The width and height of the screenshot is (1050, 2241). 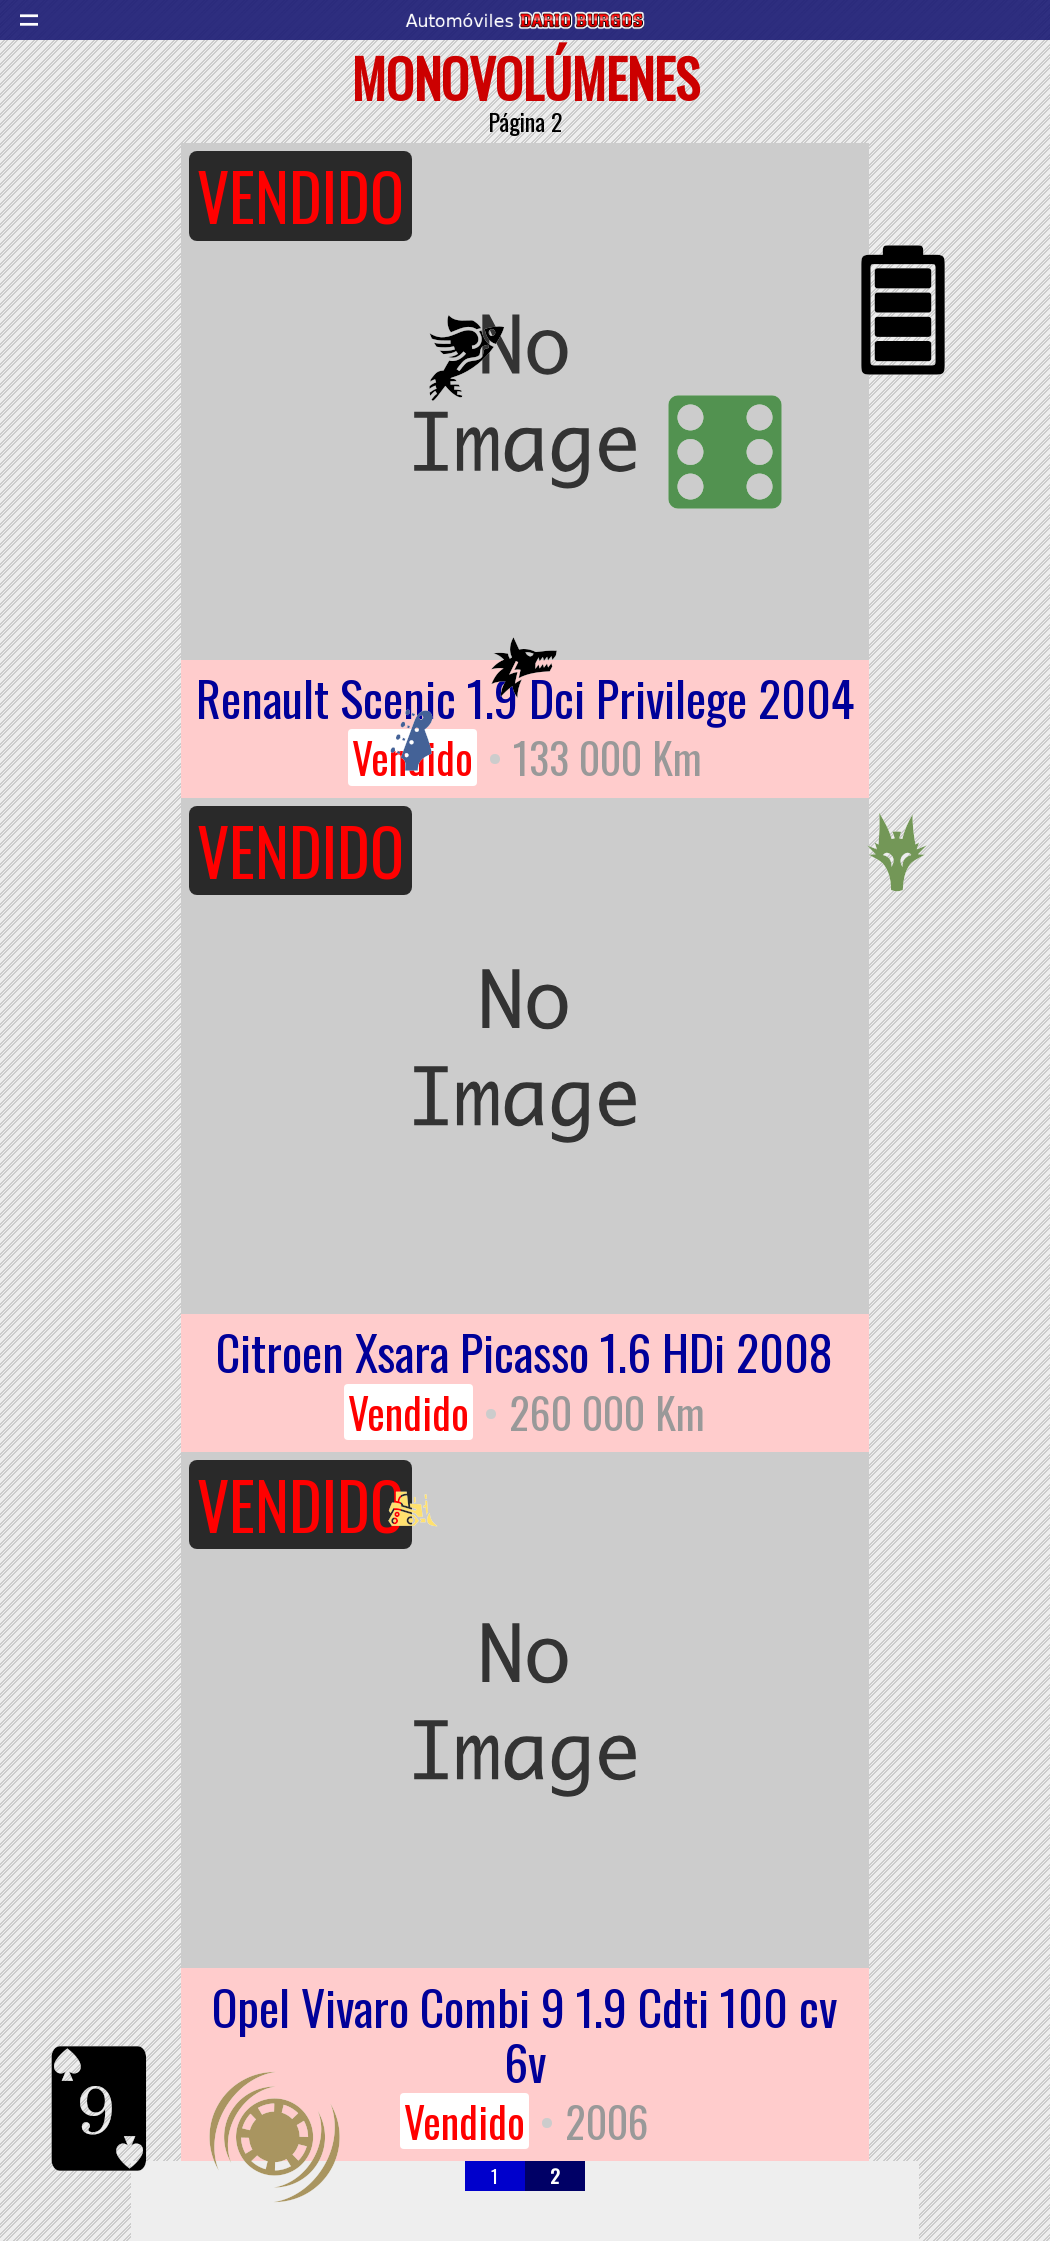 What do you see at coordinates (898, 852) in the screenshot?
I see `fox character or animal companion icon` at bounding box center [898, 852].